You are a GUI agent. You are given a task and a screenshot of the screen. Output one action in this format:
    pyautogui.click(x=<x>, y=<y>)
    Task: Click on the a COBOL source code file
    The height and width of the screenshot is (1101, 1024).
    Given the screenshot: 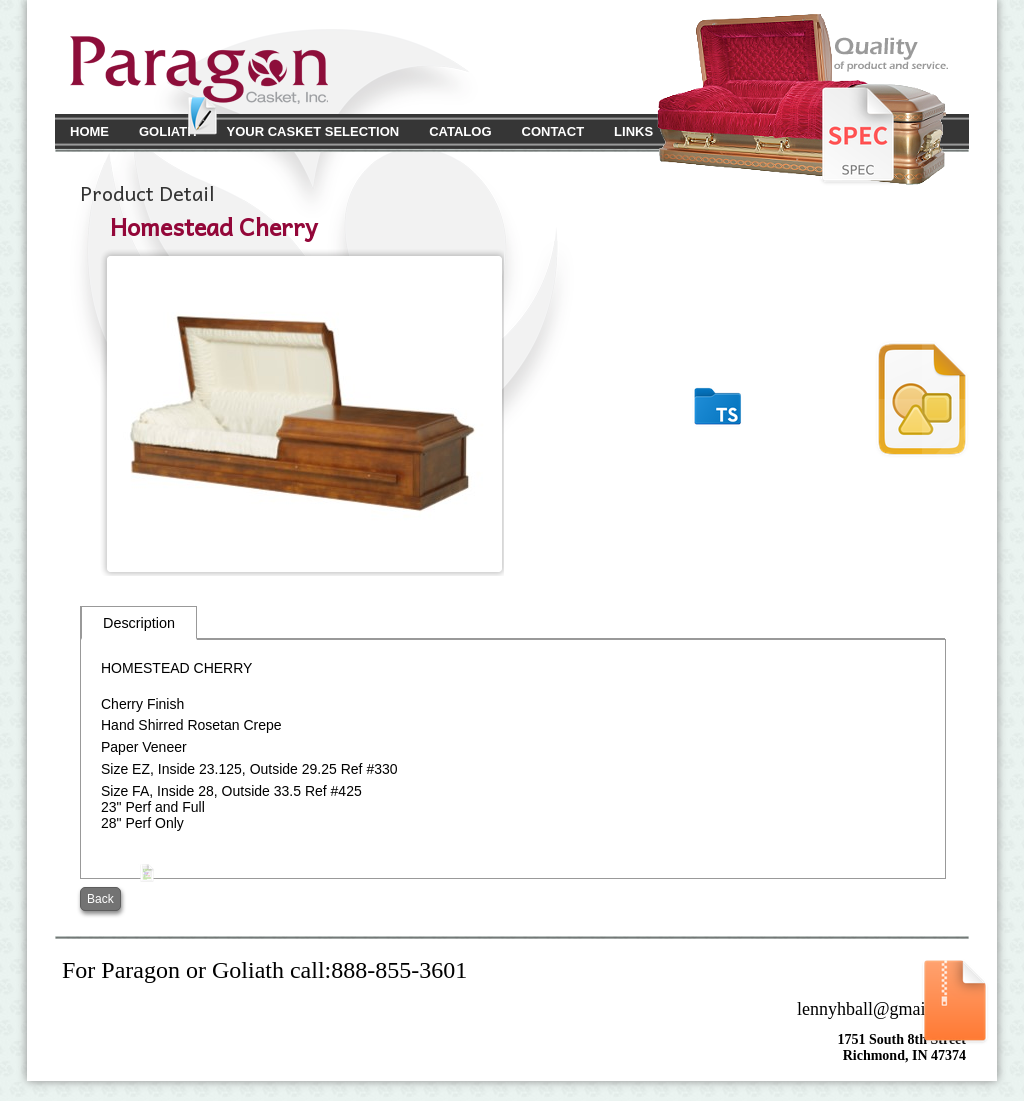 What is the action you would take?
    pyautogui.click(x=147, y=873)
    